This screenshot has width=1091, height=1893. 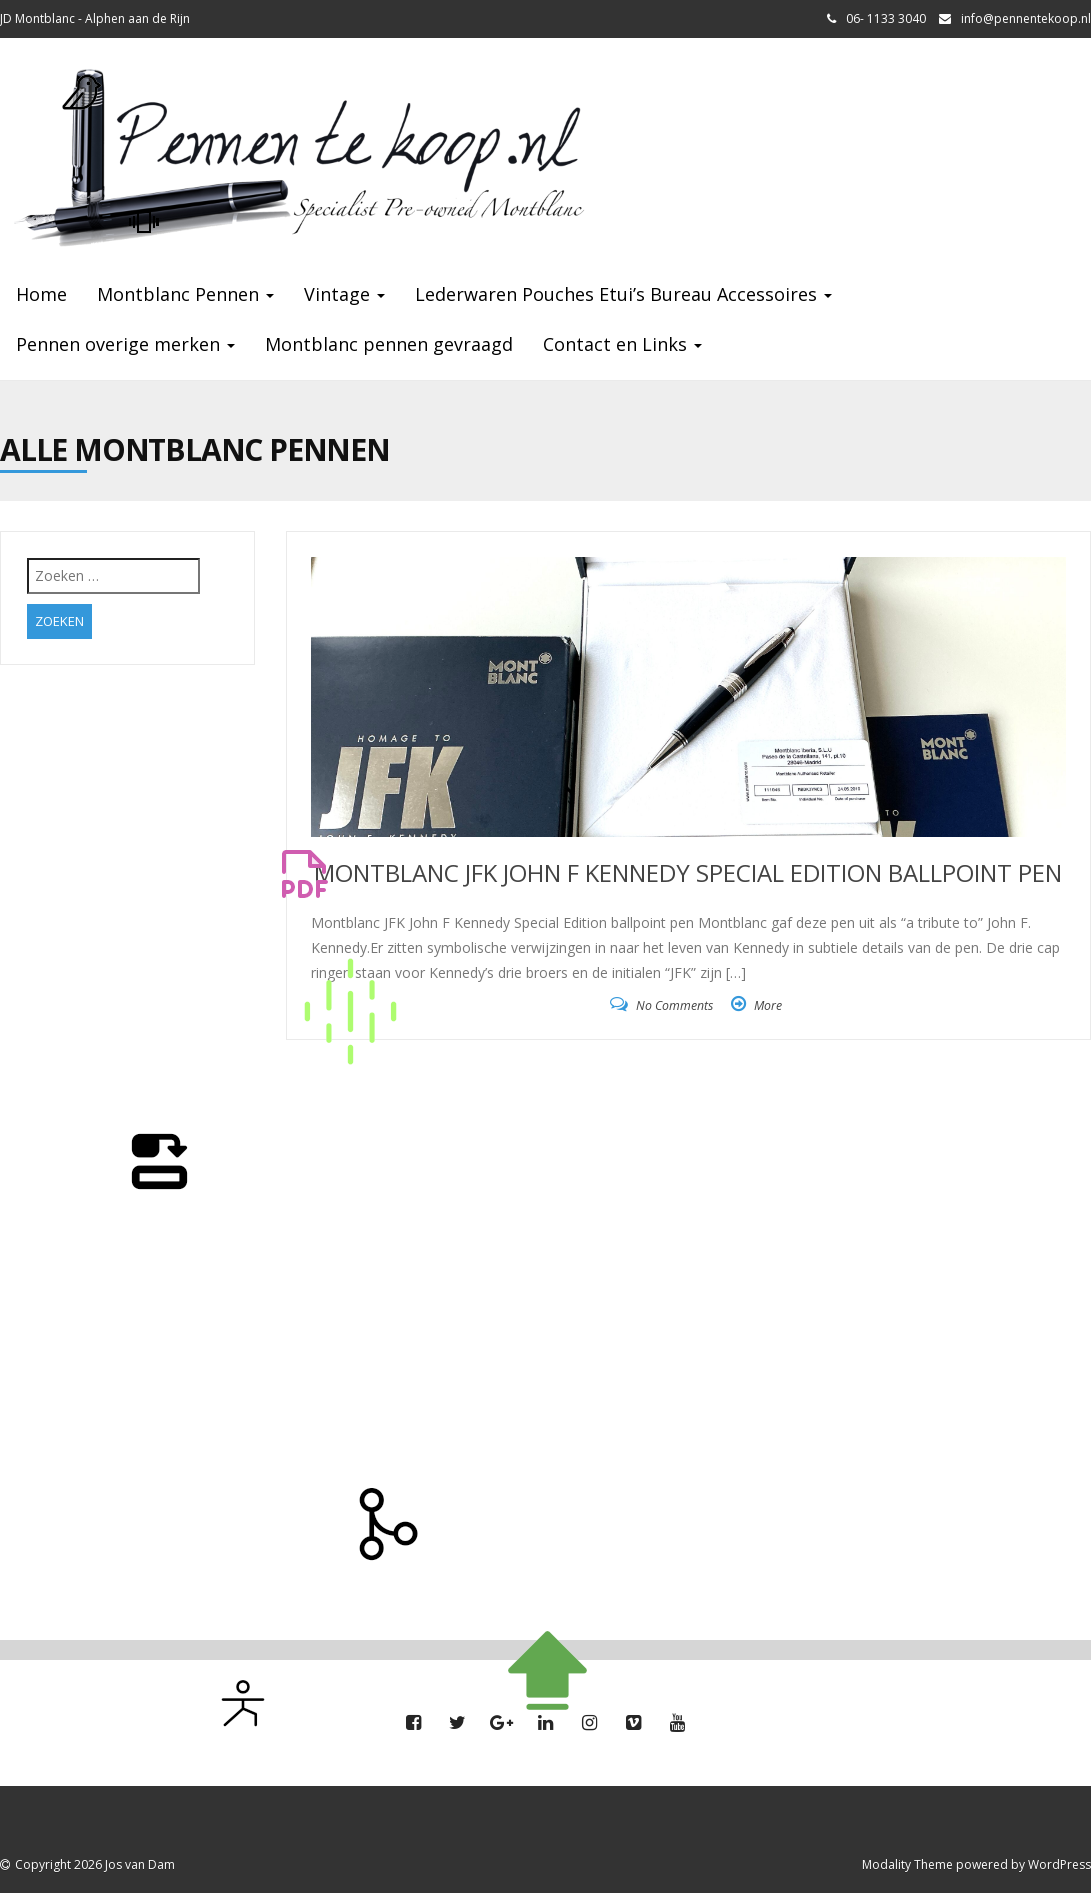 What do you see at coordinates (350, 1011) in the screenshot?
I see `open google podcasts` at bounding box center [350, 1011].